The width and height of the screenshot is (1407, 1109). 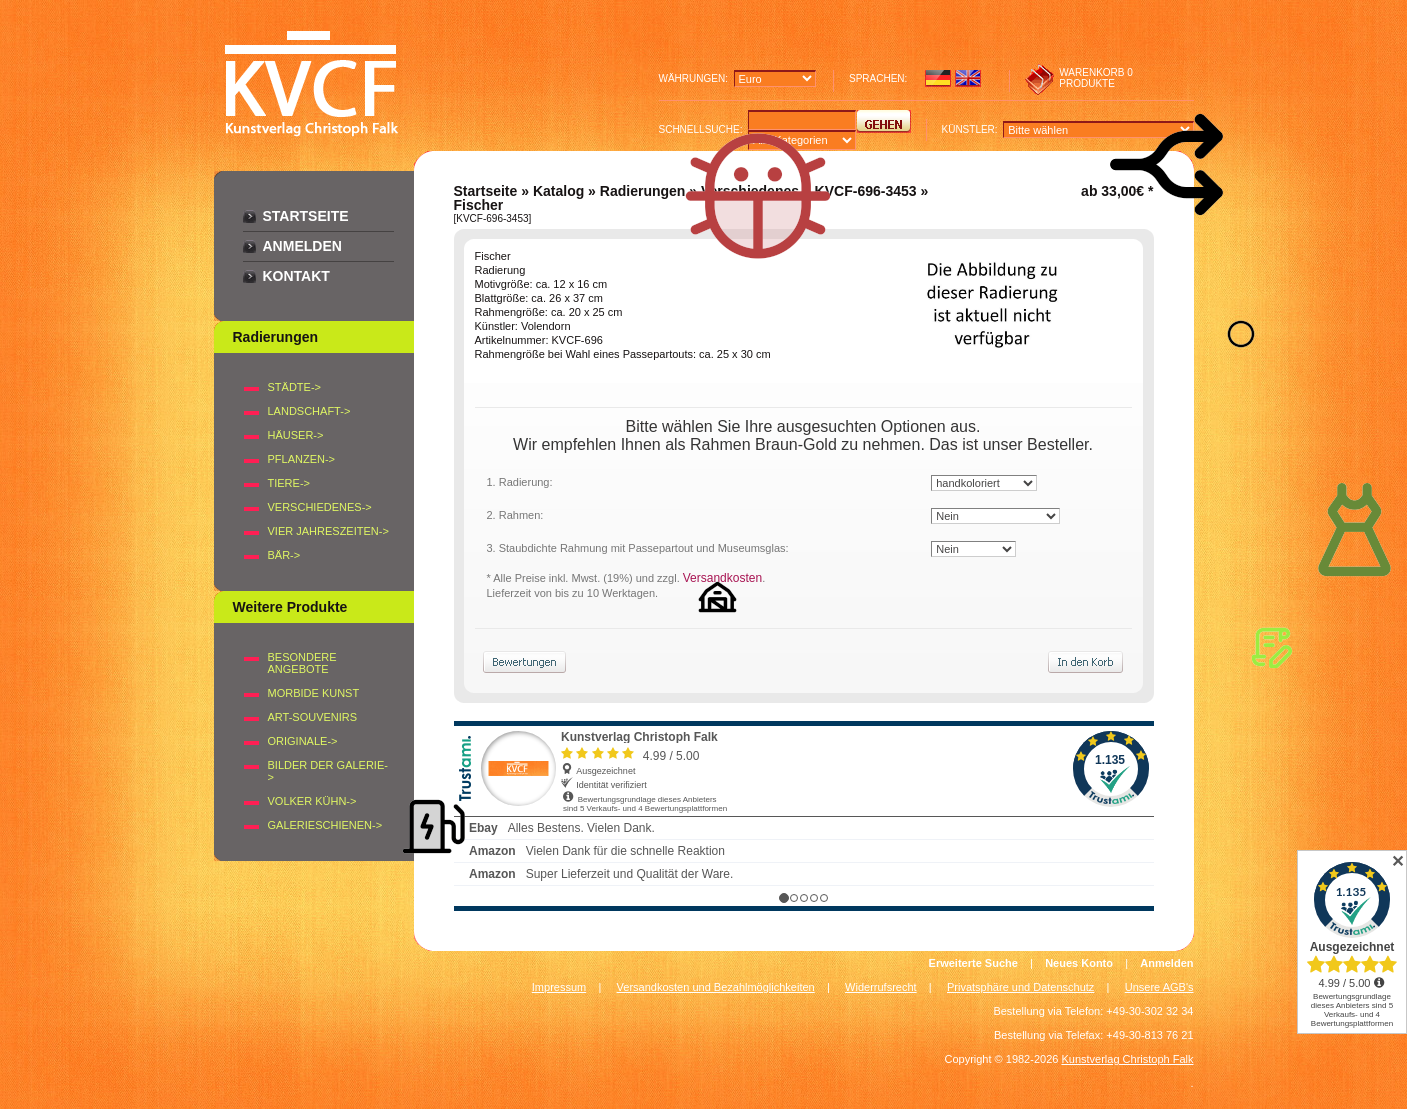 I want to click on find nearby EV charging stations, so click(x=431, y=826).